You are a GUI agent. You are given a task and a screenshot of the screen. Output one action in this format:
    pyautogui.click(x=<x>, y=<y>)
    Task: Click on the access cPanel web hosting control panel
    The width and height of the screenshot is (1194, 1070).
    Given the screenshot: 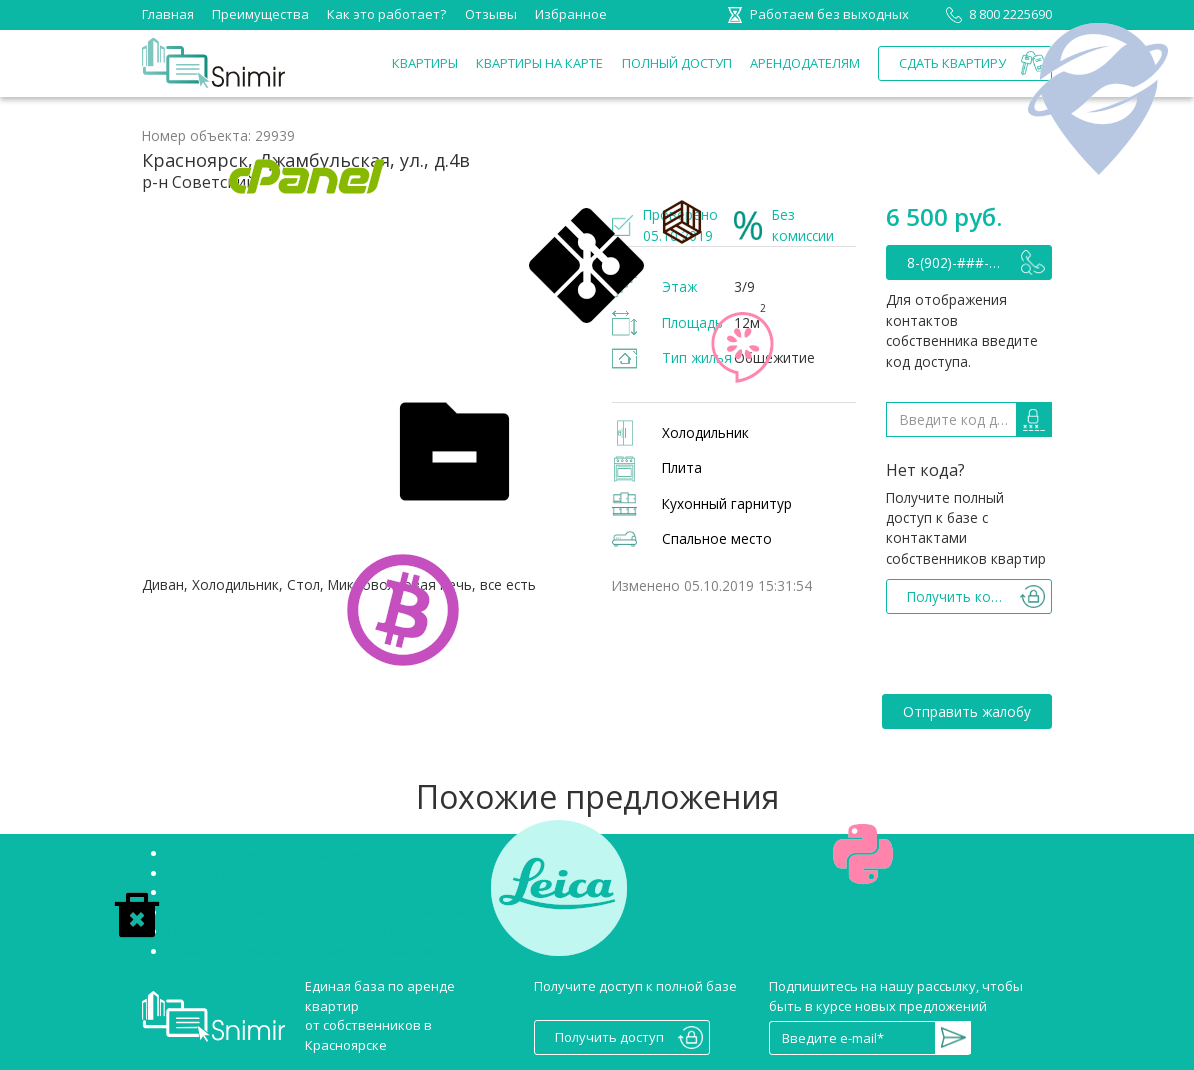 What is the action you would take?
    pyautogui.click(x=306, y=176)
    